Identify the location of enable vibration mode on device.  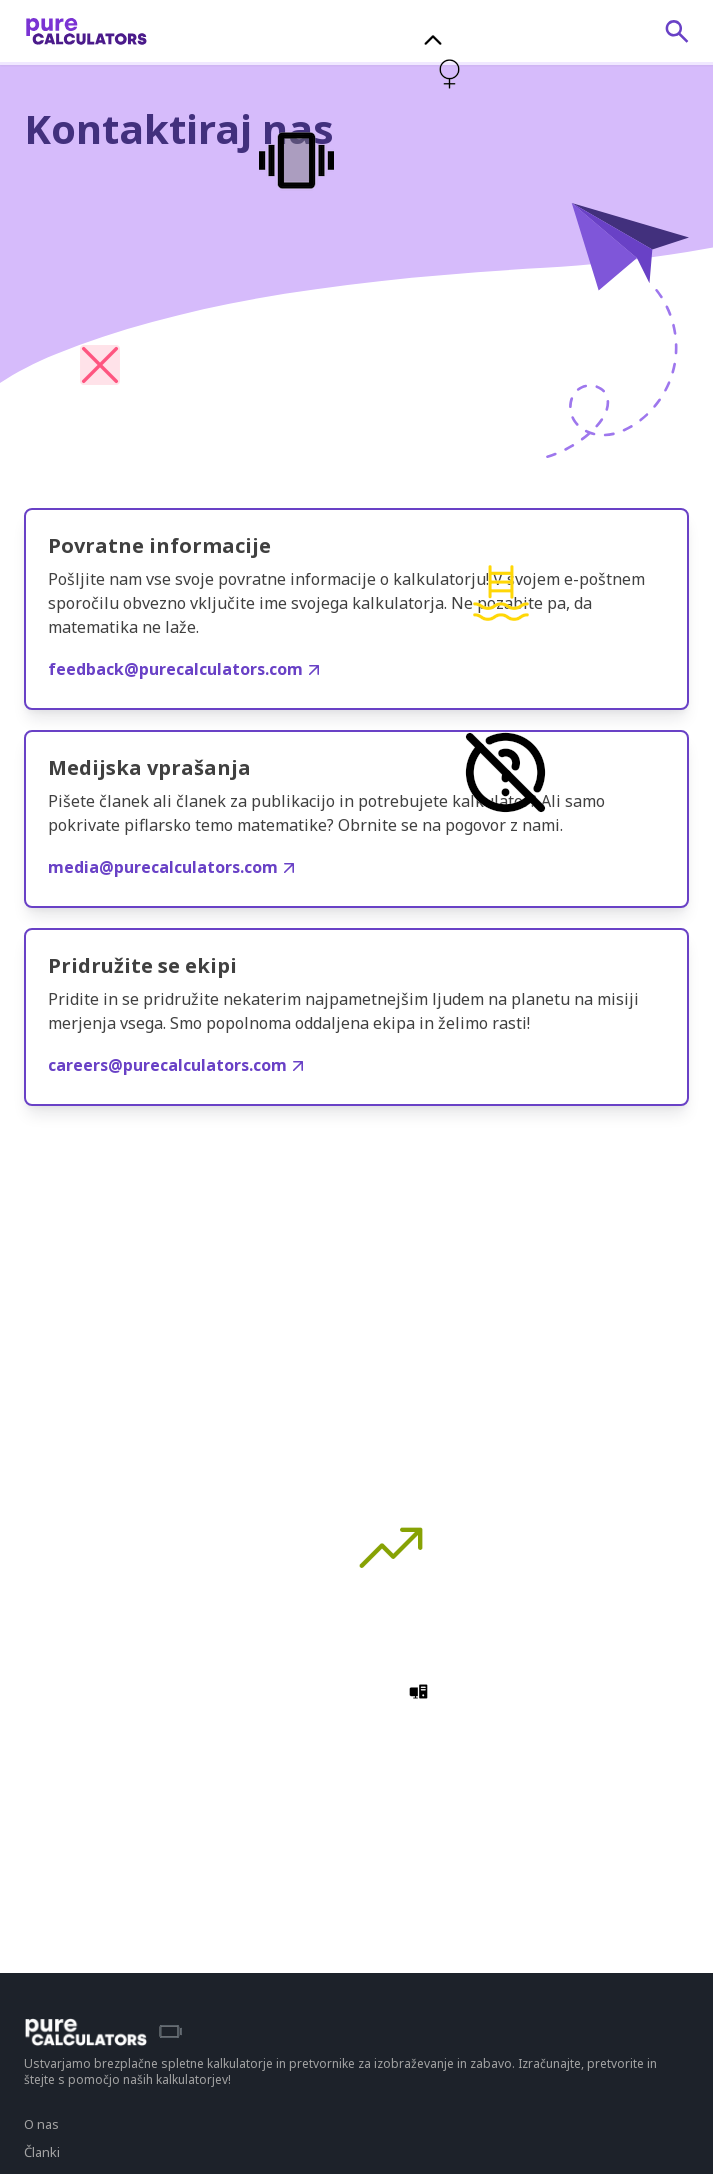
(296, 160).